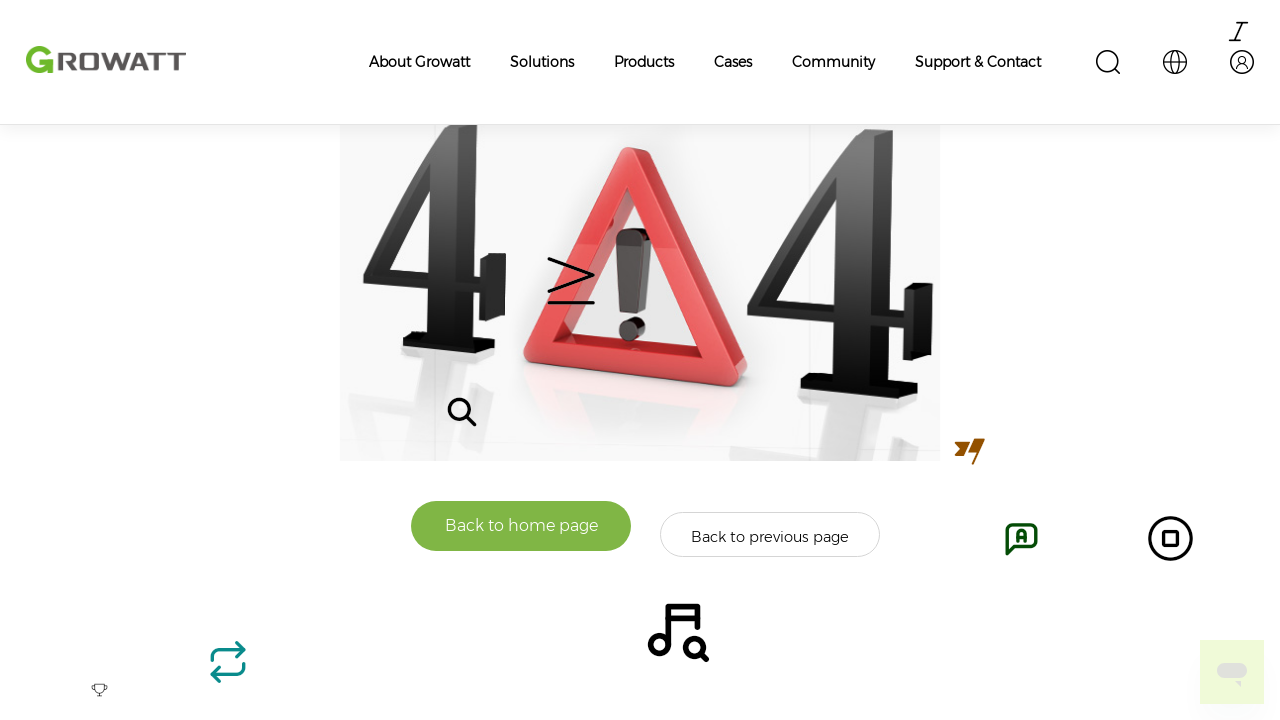 The image size is (1280, 720). I want to click on indicates a value is greater than or equal to a threshold, so click(570, 282).